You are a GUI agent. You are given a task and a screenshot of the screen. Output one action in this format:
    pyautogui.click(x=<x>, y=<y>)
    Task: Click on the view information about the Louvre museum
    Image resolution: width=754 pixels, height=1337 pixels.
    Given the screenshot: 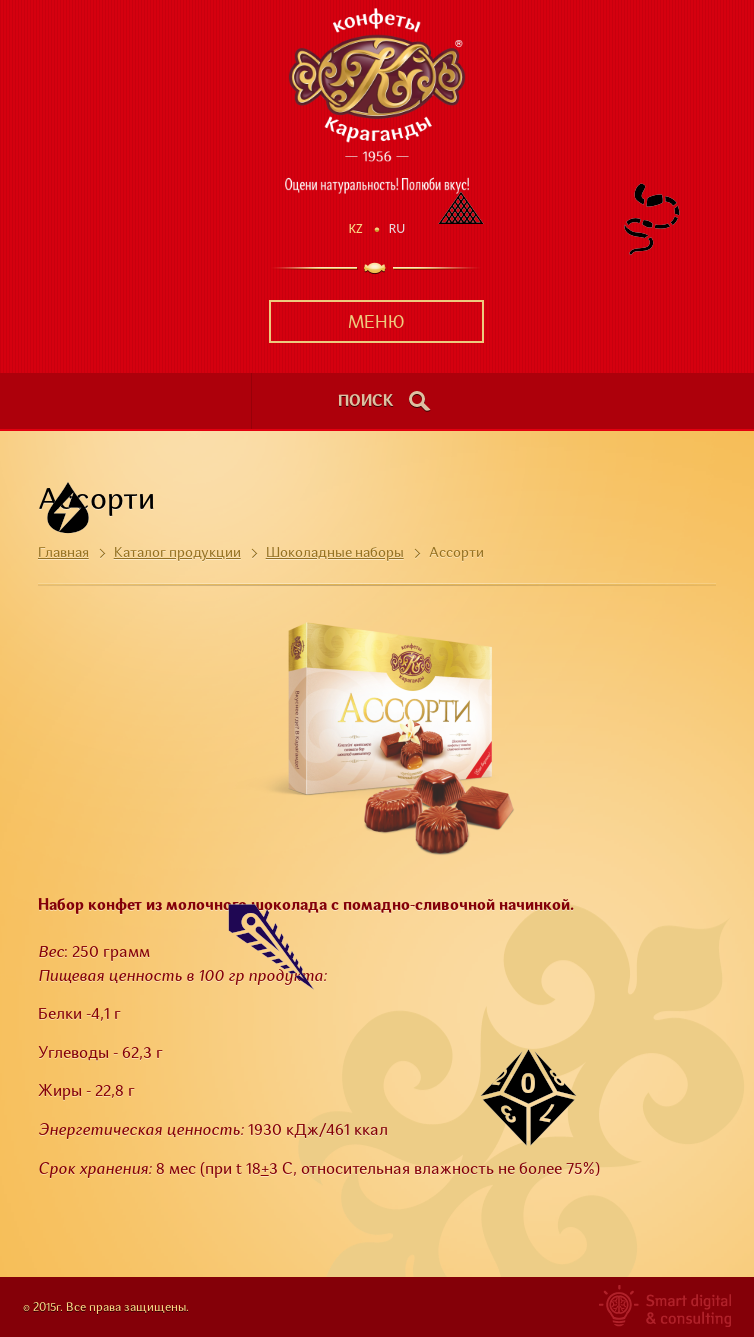 What is the action you would take?
    pyautogui.click(x=461, y=209)
    